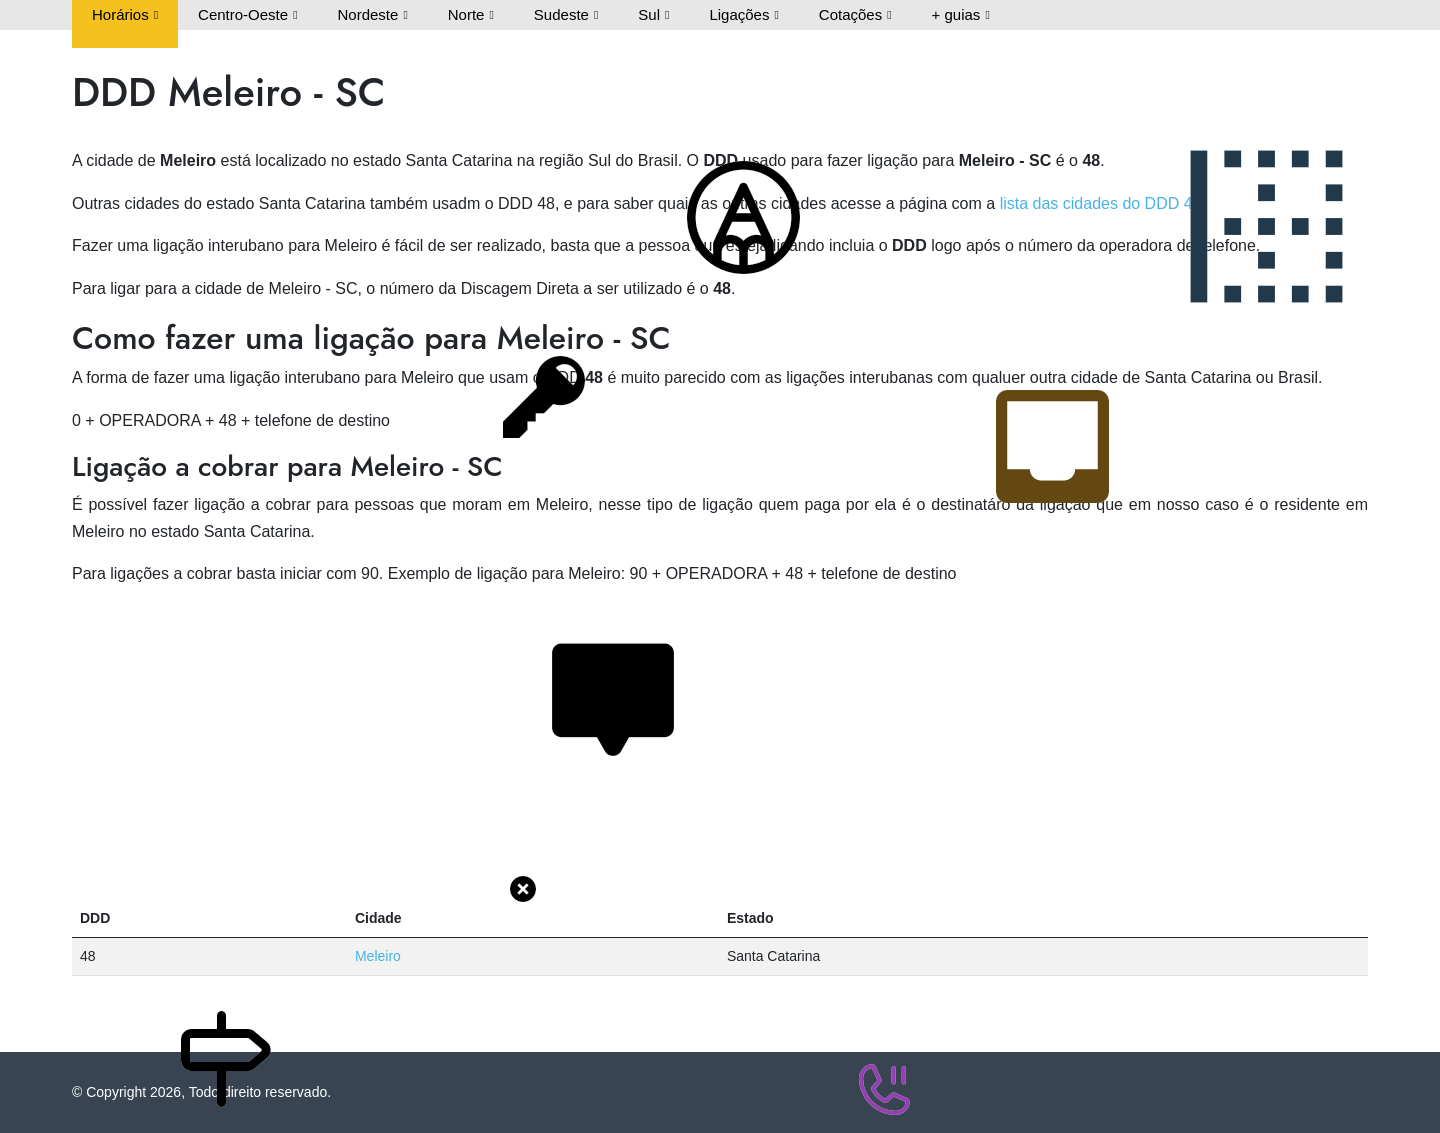  I want to click on edit profile or account settings, so click(743, 217).